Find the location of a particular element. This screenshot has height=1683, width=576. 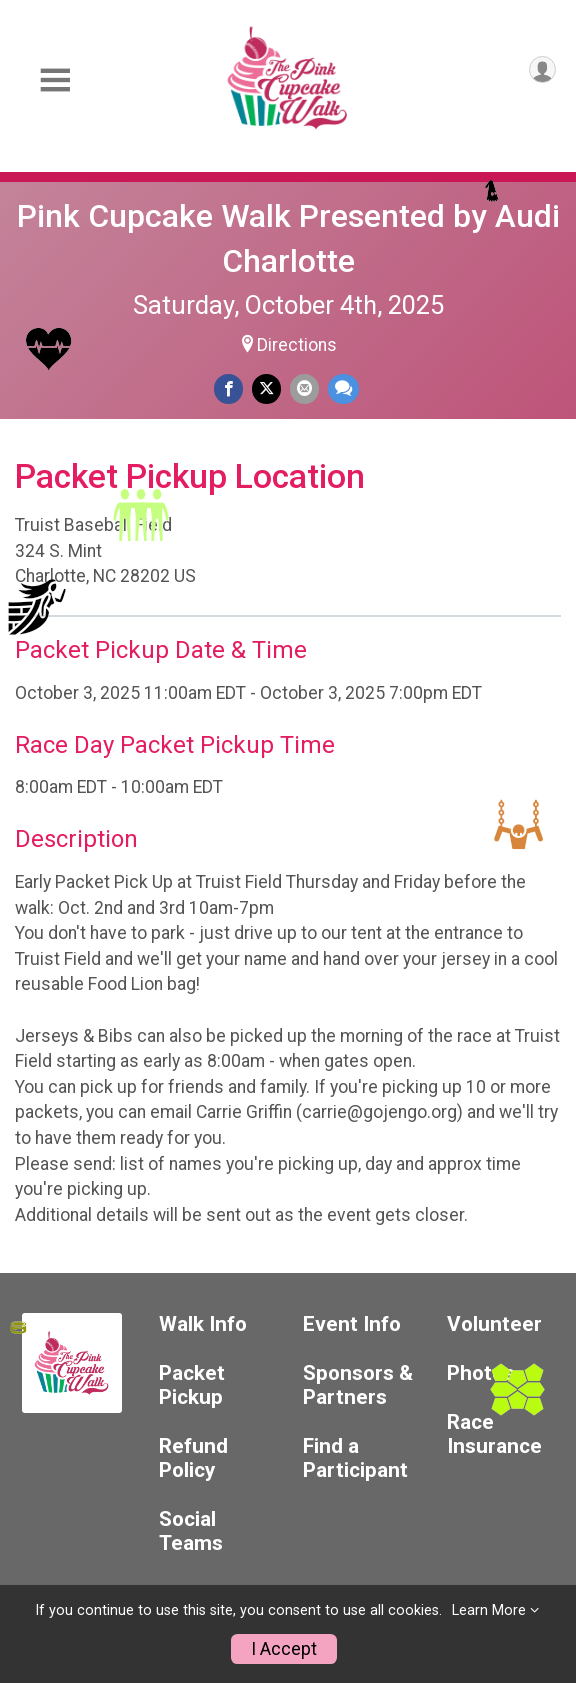

represents a leader or prominent figure in a game is located at coordinates (37, 606).